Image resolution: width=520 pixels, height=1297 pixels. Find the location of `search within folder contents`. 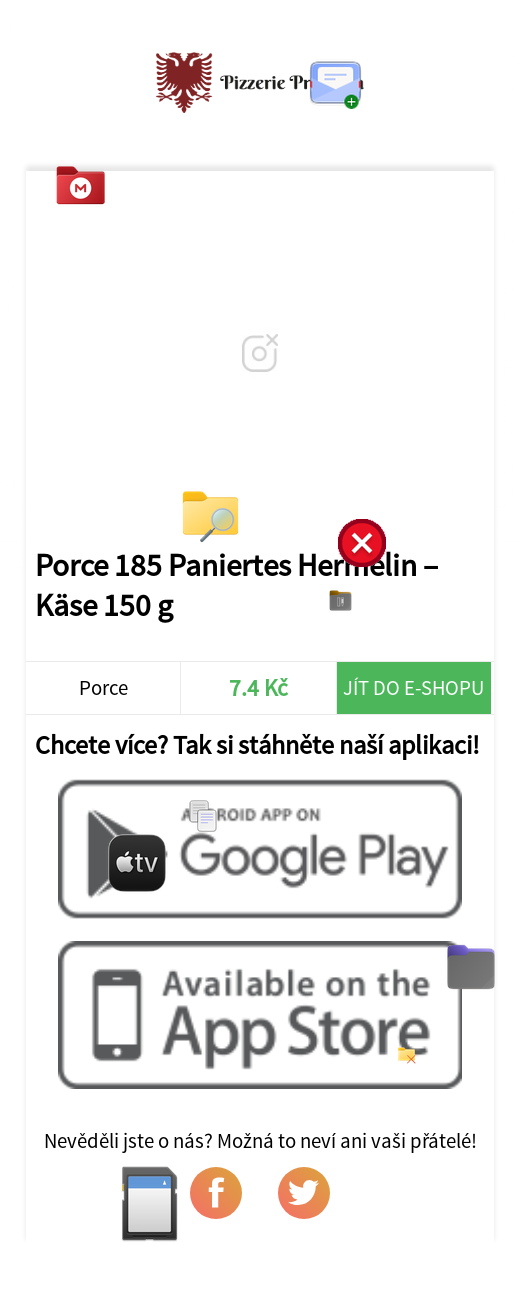

search within folder contents is located at coordinates (210, 514).